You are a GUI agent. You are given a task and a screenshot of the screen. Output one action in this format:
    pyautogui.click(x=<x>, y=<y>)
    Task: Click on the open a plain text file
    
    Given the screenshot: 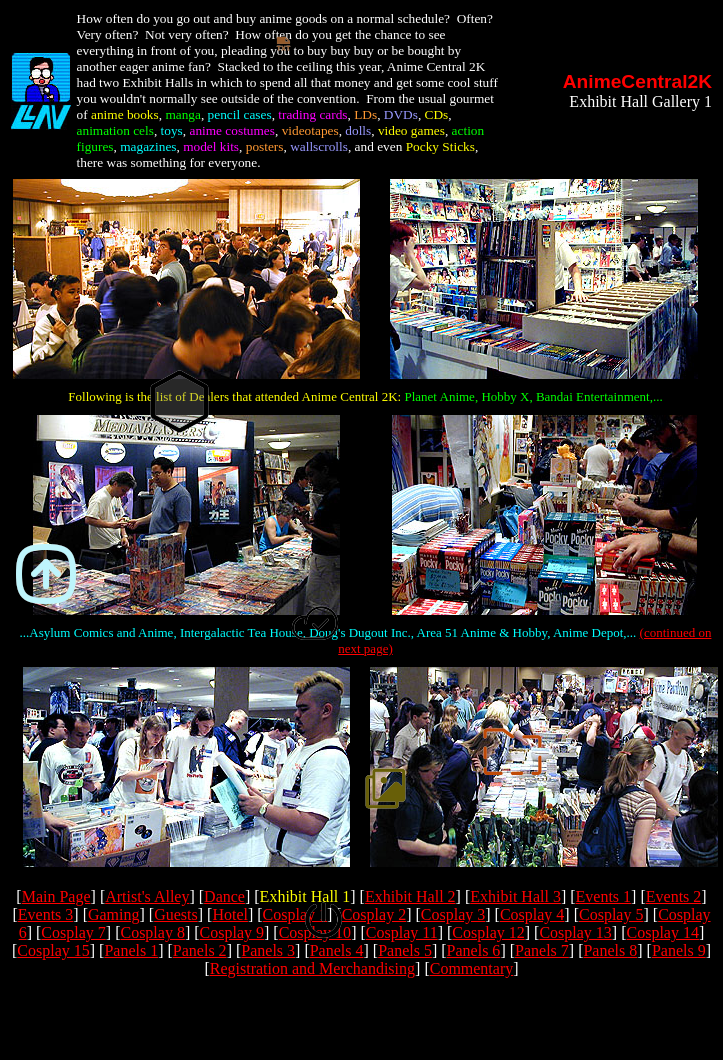 What is the action you would take?
    pyautogui.click(x=283, y=44)
    